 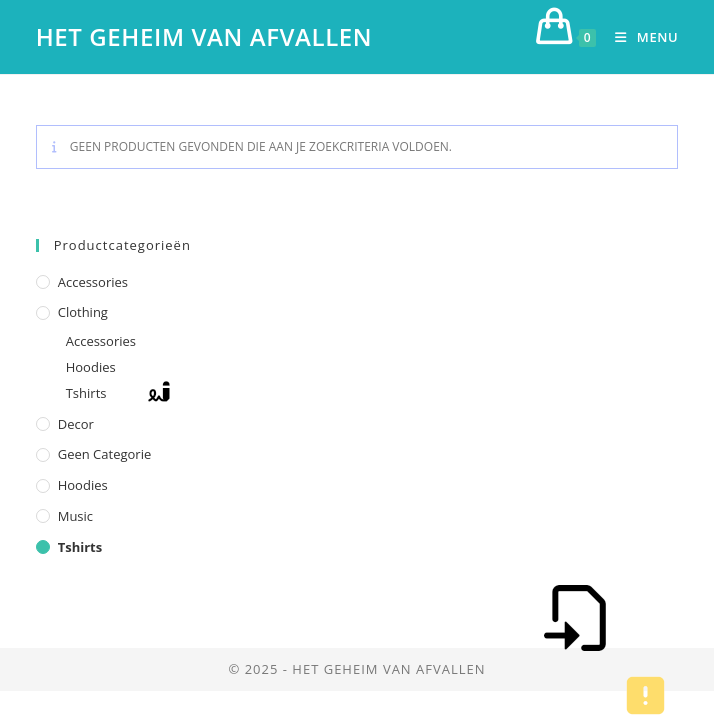 I want to click on sign or add a signature, so click(x=159, y=392).